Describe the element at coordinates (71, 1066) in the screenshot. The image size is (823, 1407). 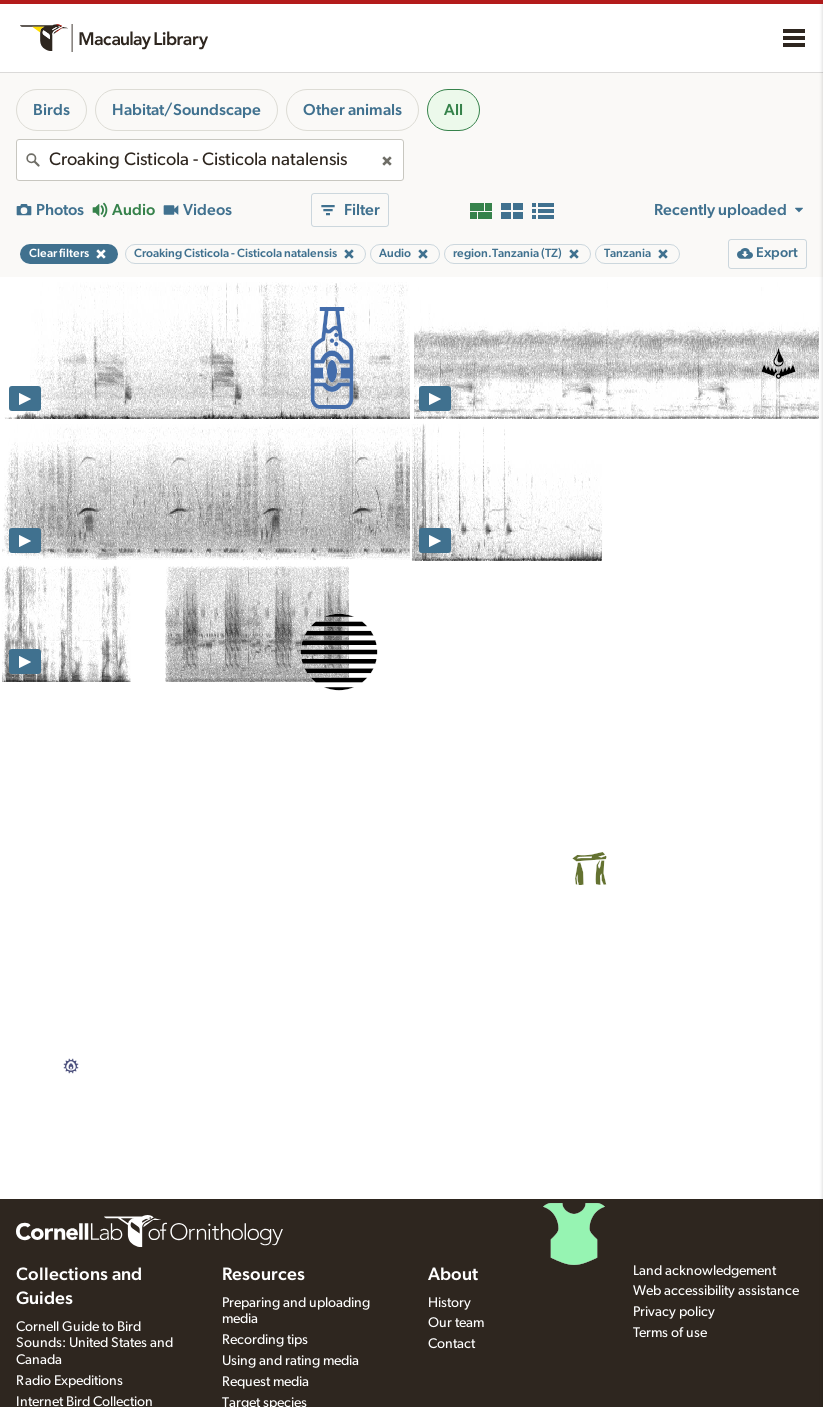
I see `settings for oil or fluid-related features` at that location.